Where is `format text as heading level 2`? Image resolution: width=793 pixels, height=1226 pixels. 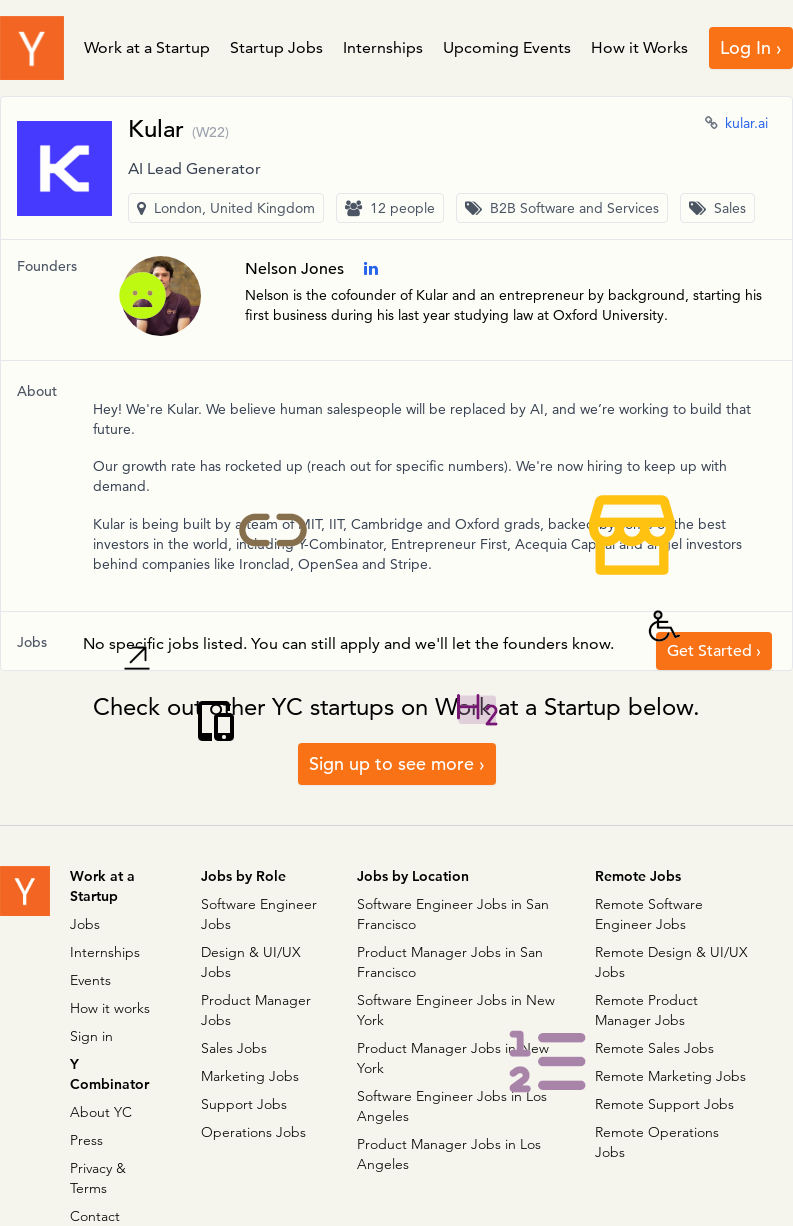 format text as heading level 2 is located at coordinates (475, 709).